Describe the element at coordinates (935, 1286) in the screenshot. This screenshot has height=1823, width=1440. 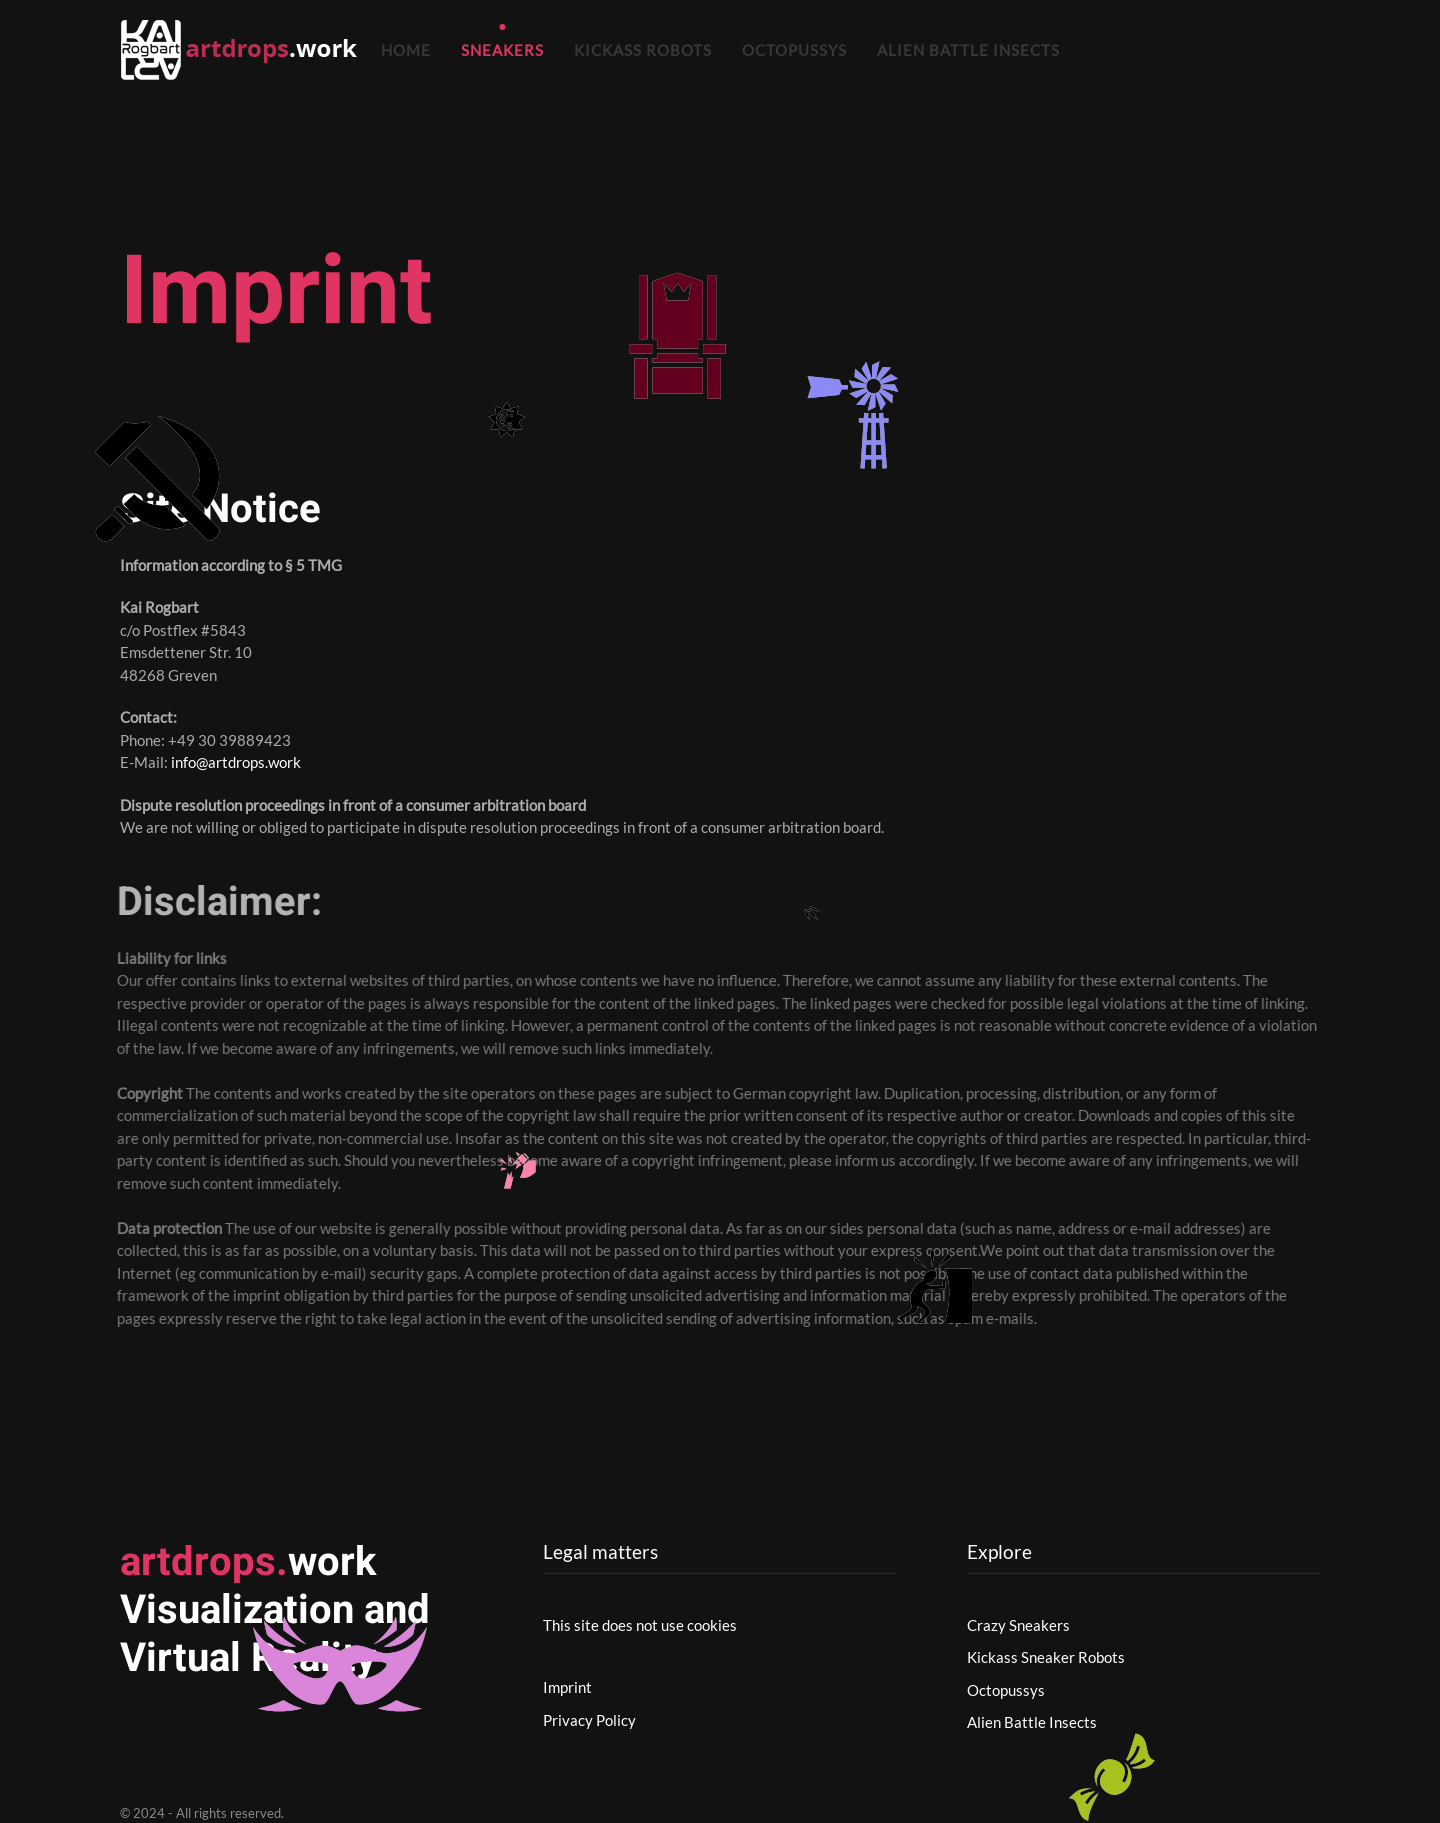
I see `push to activate or move an object` at that location.